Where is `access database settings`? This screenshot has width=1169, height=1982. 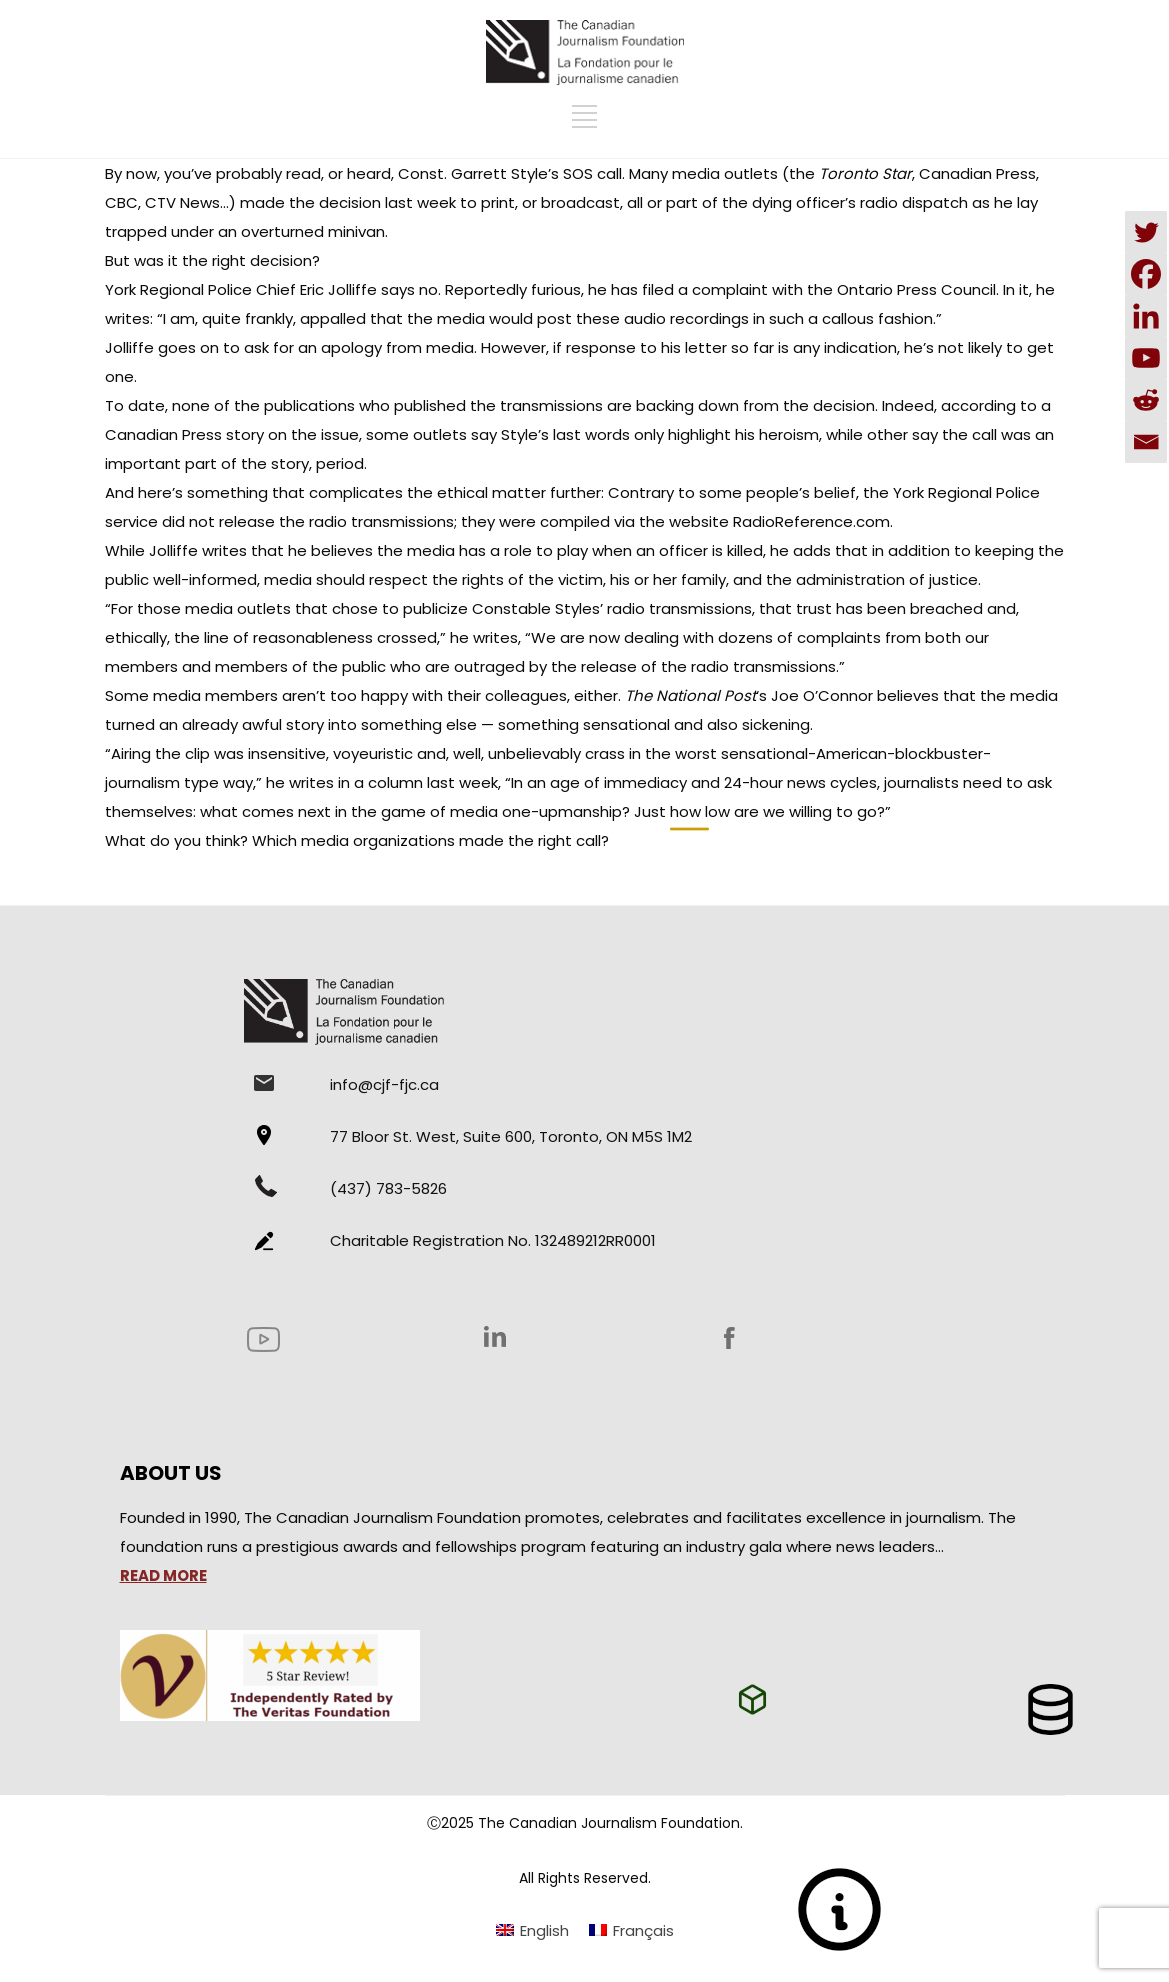 access database settings is located at coordinates (1050, 1709).